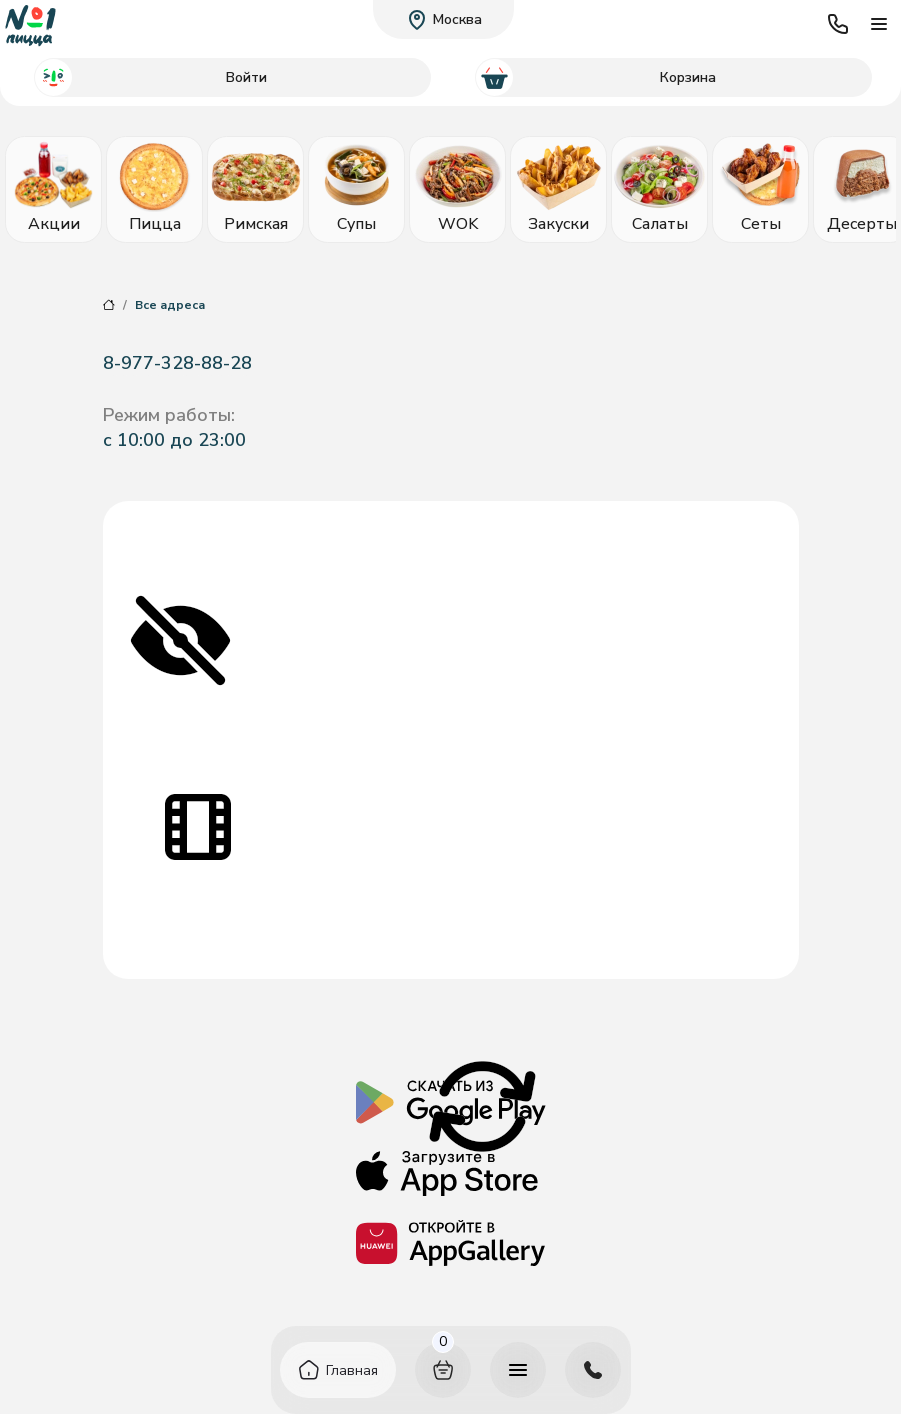  Describe the element at coordinates (482, 1106) in the screenshot. I see `sync data across devices` at that location.